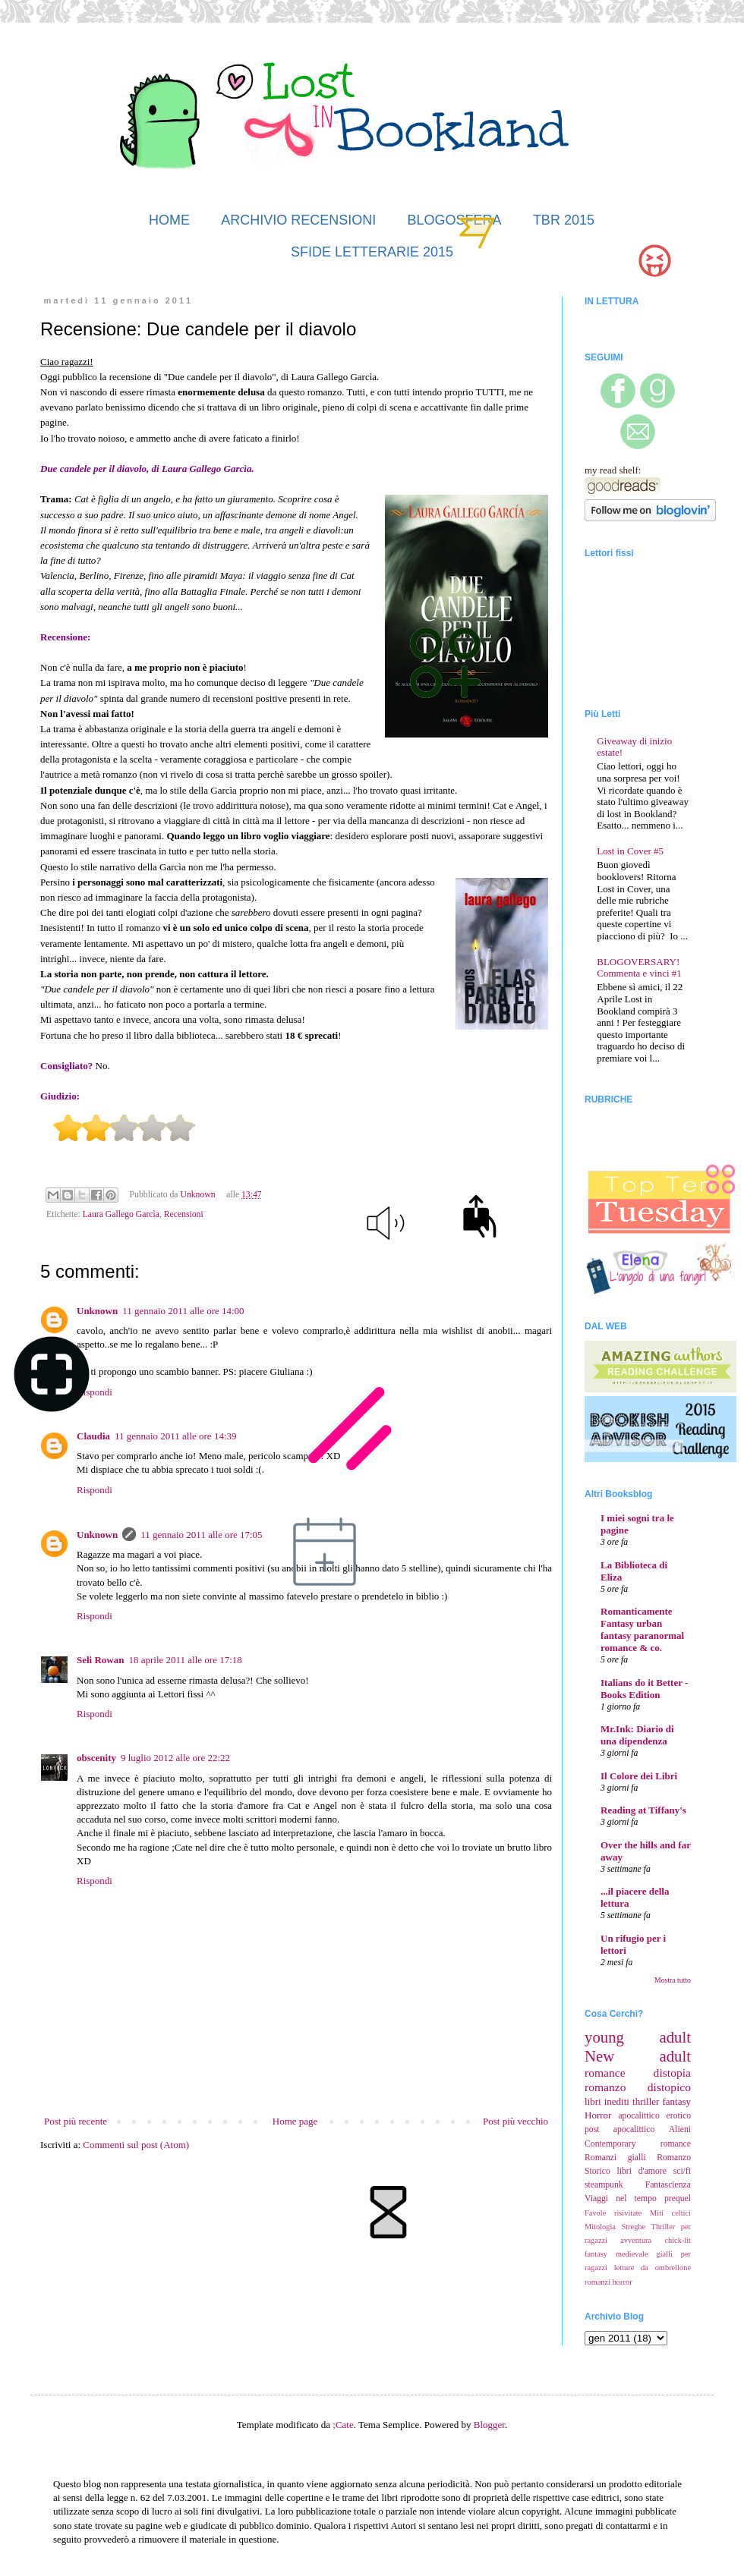 This screenshot has height=2576, width=744. What do you see at coordinates (445, 662) in the screenshot?
I see `add a new item to a collection` at bounding box center [445, 662].